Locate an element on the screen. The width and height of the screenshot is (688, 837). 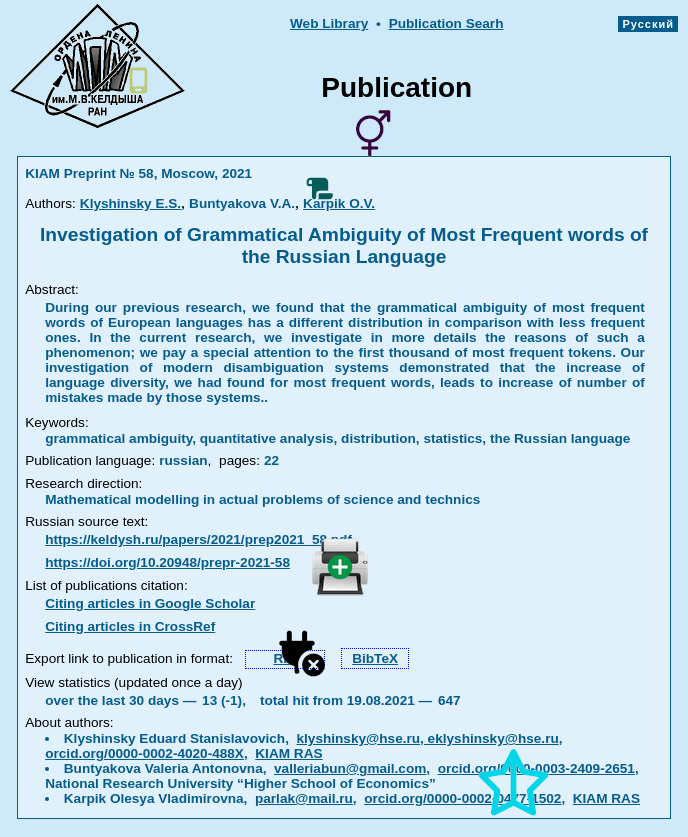
view terms and conditions or legal document is located at coordinates (320, 188).